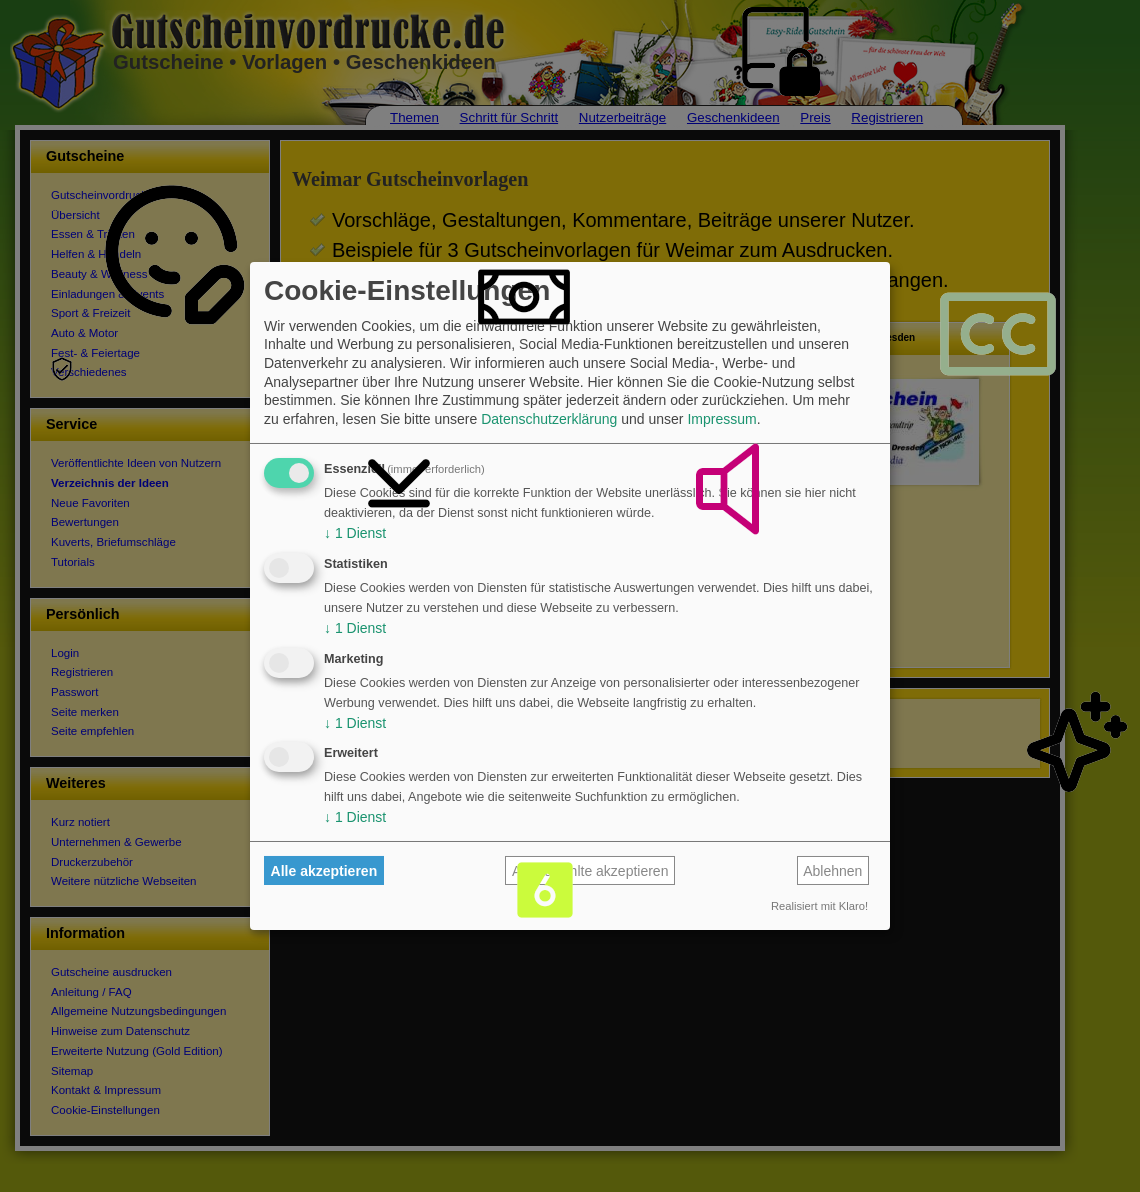 This screenshot has height=1192, width=1140. What do you see at coordinates (1075, 743) in the screenshot?
I see `indicates new or AI-generated content` at bounding box center [1075, 743].